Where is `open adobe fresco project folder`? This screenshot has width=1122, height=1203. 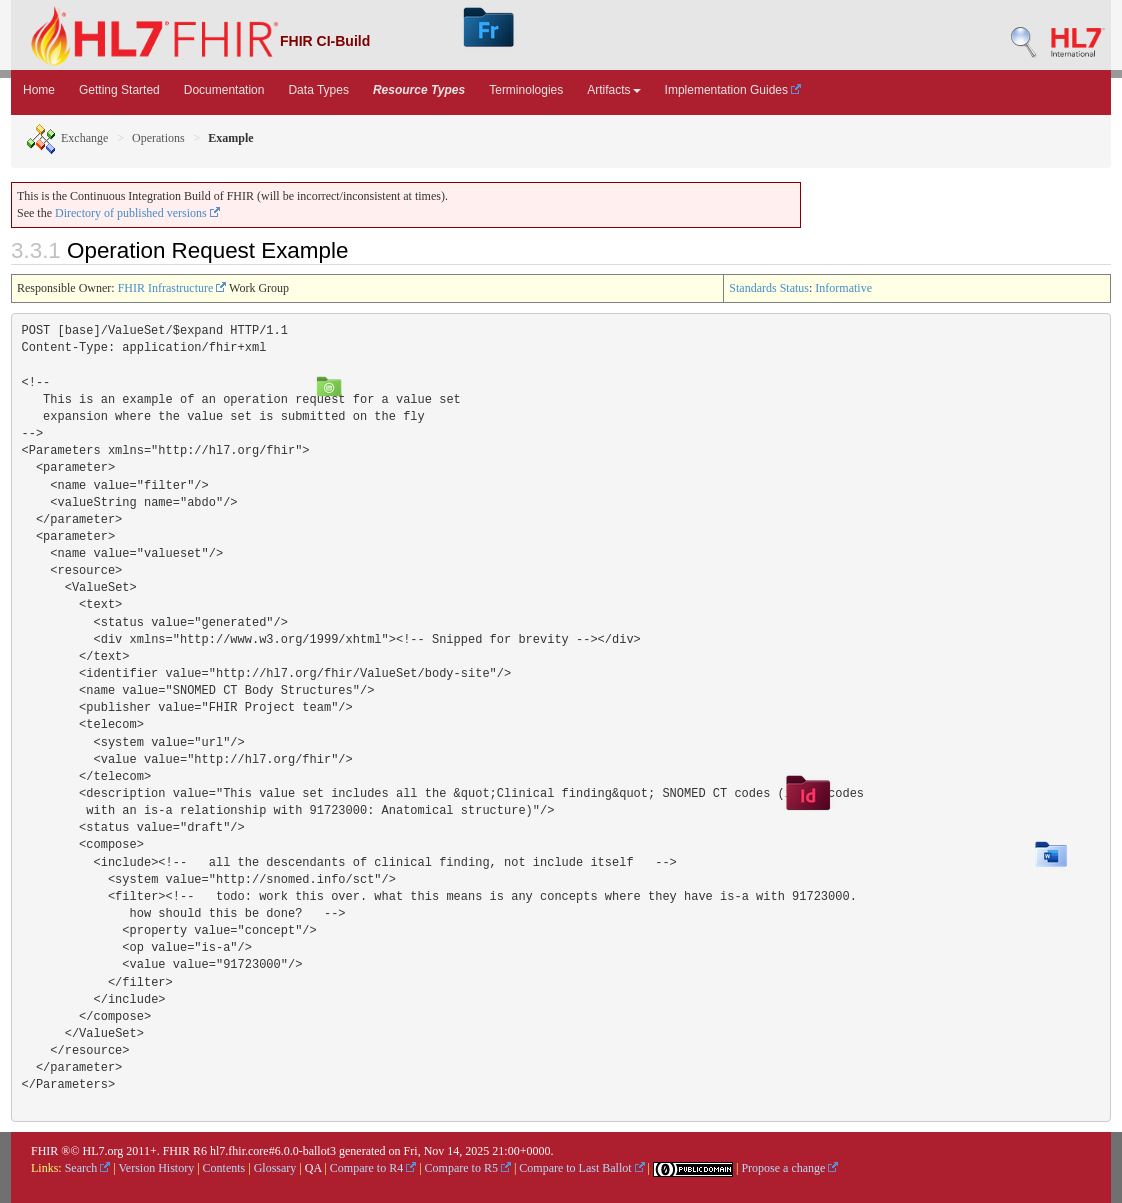 open adobe fresco project folder is located at coordinates (488, 28).